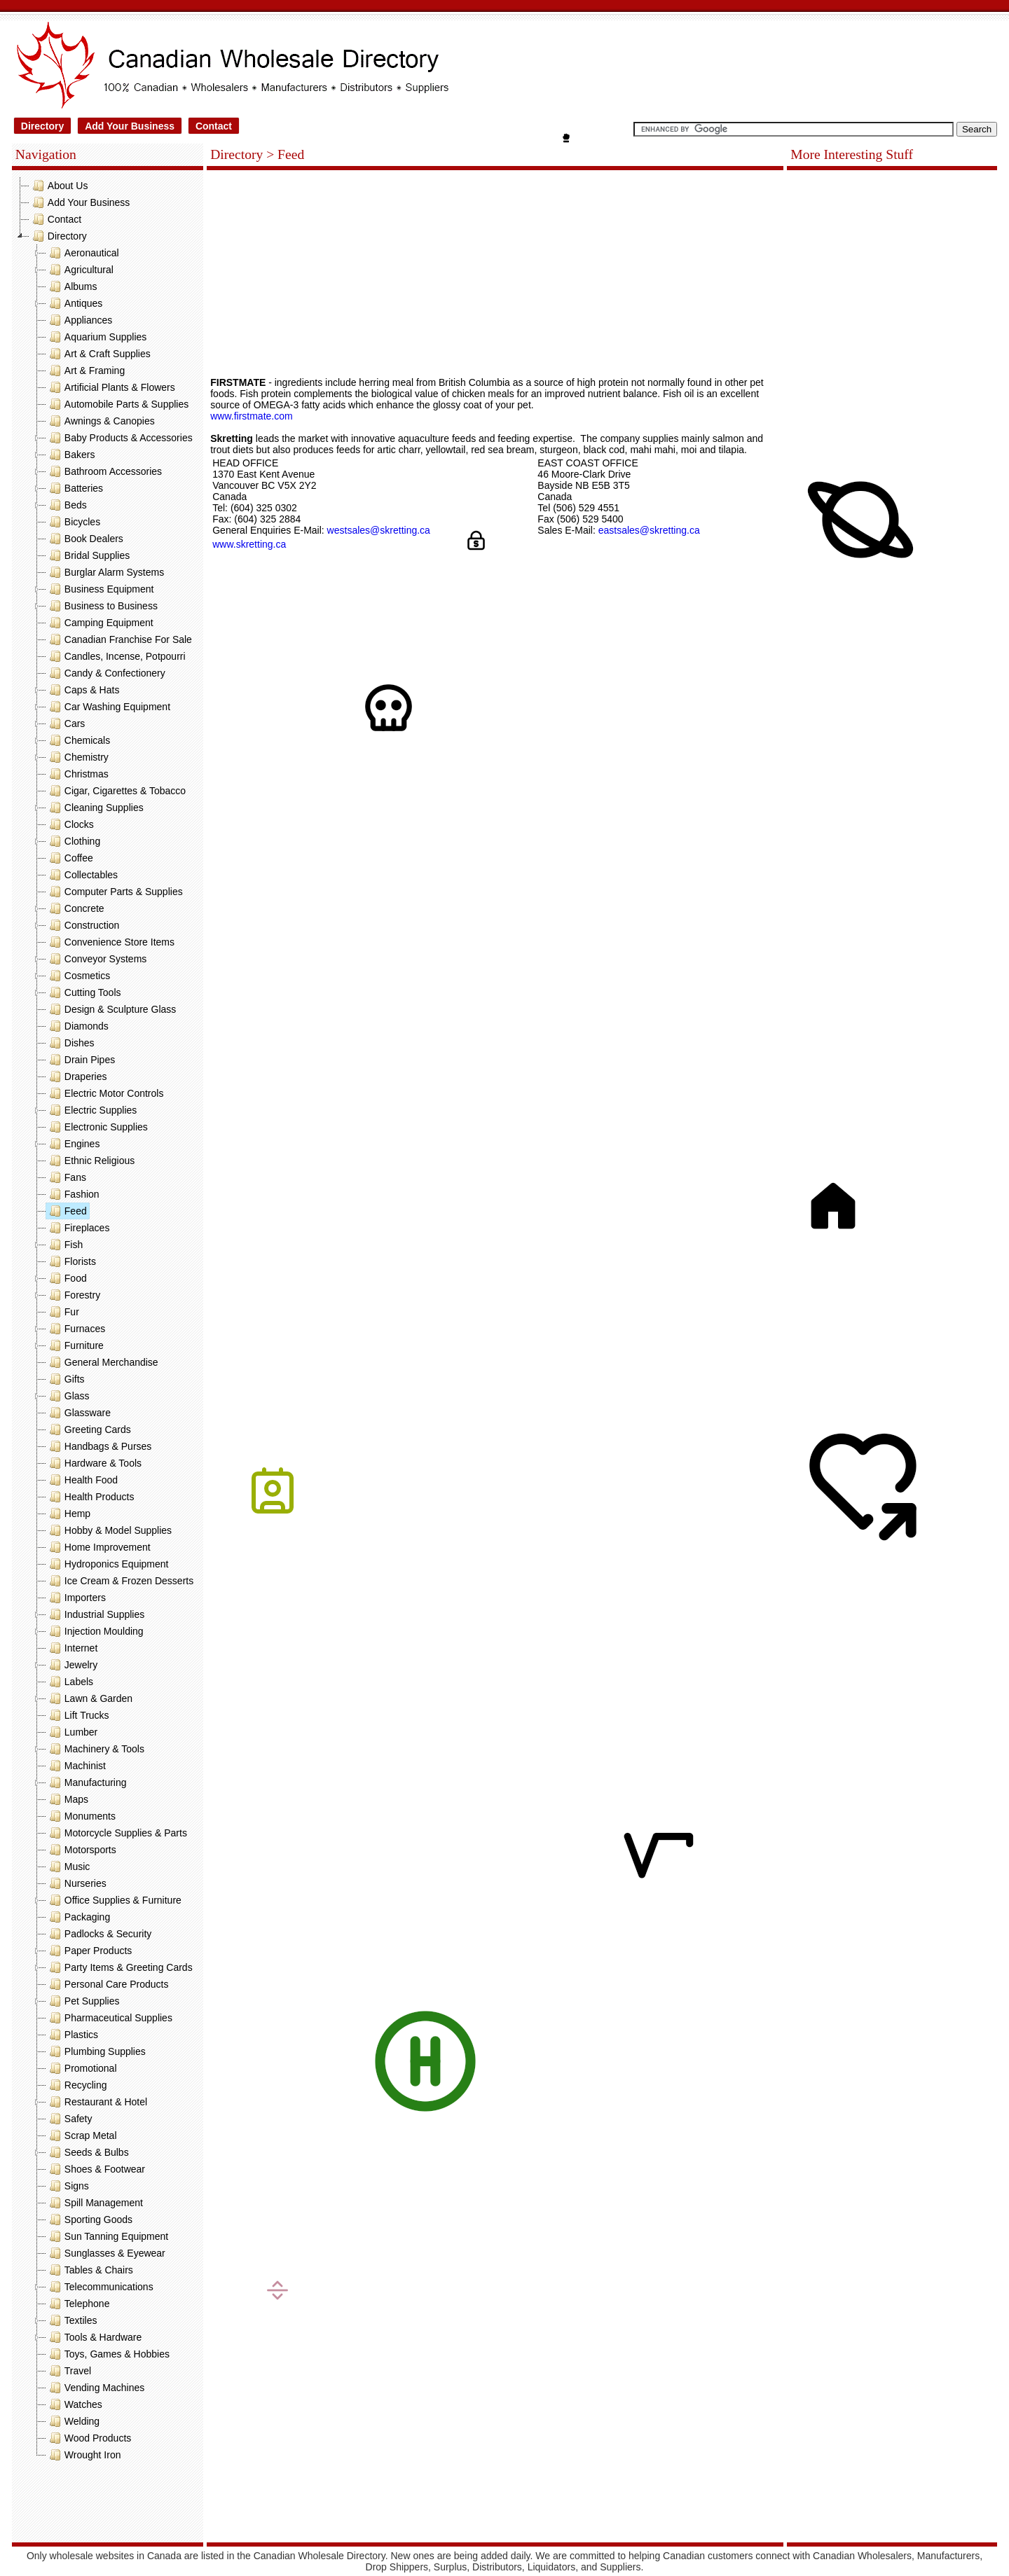  I want to click on insert square root symbol, so click(656, 1850).